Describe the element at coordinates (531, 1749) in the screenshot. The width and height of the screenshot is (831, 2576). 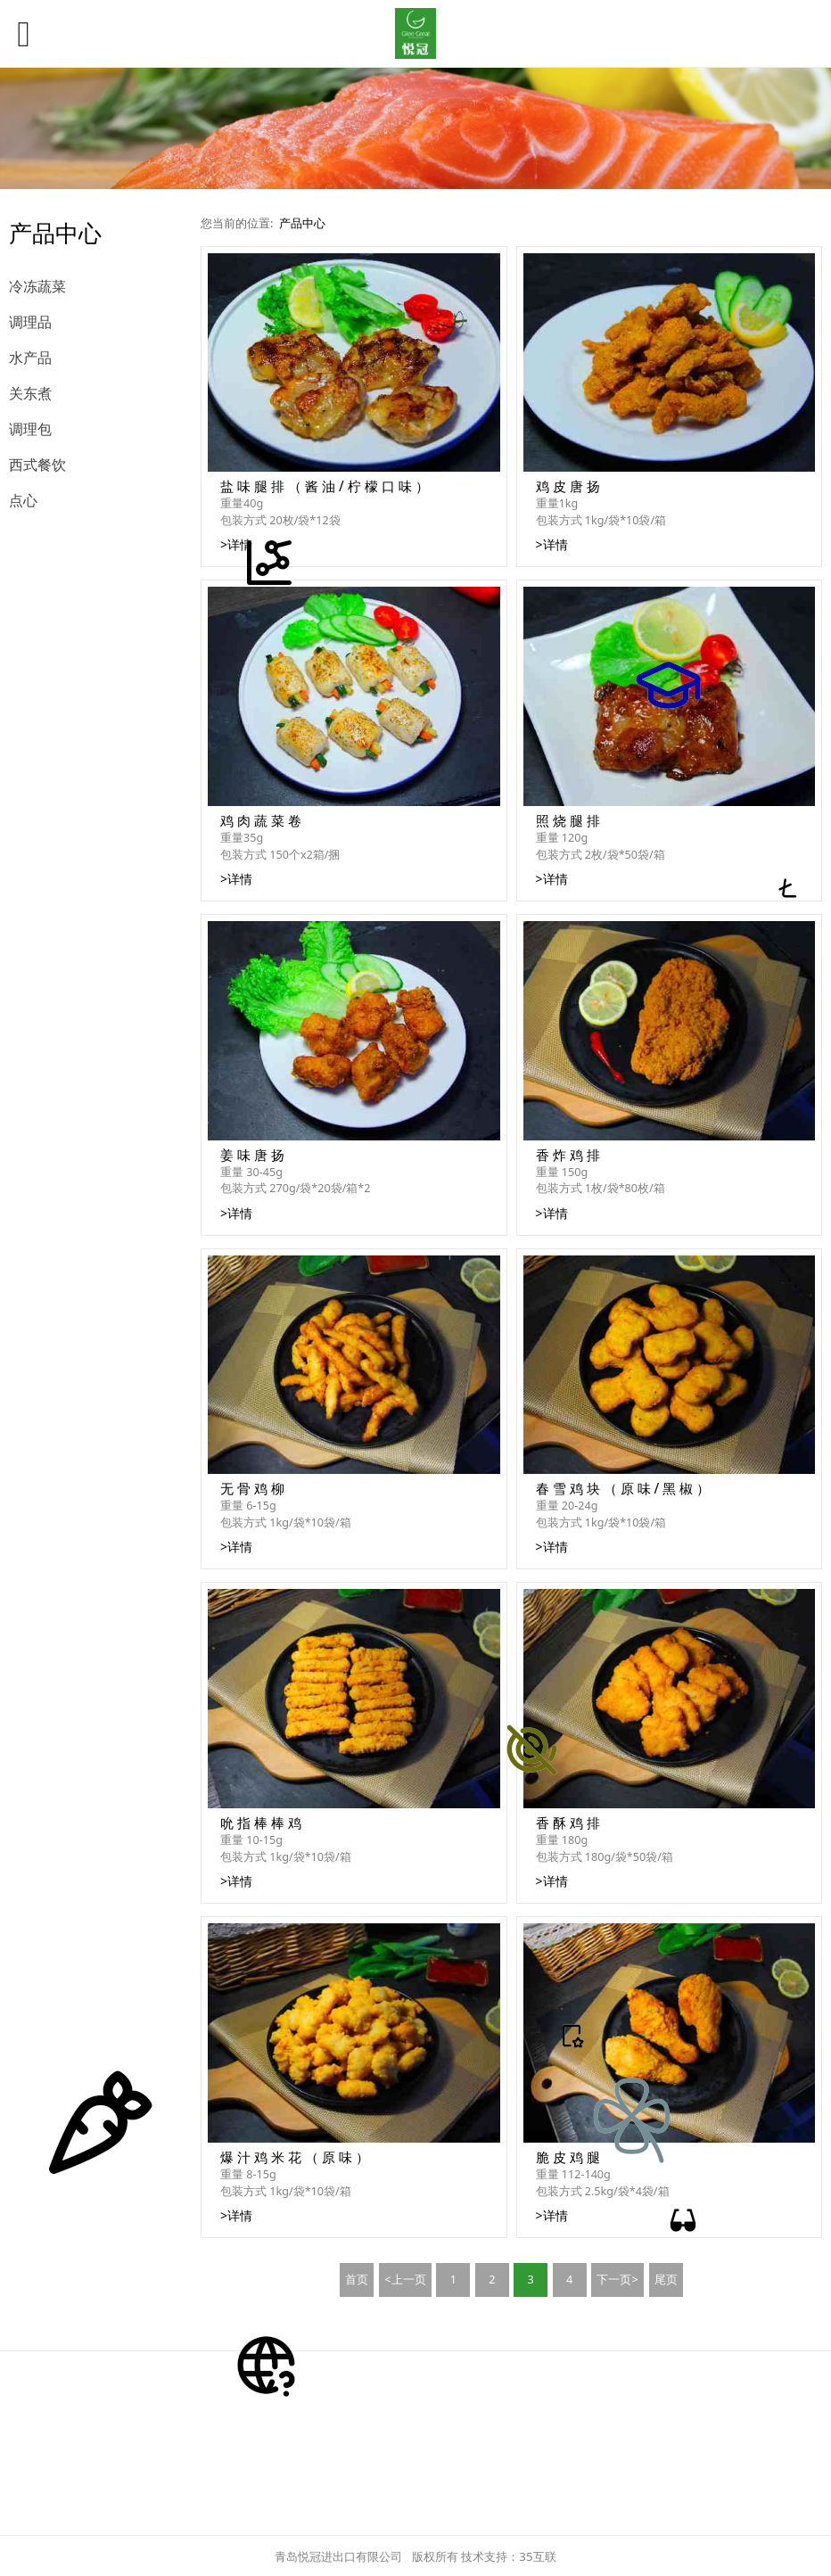
I see `disable spiral or swirl effect` at that location.